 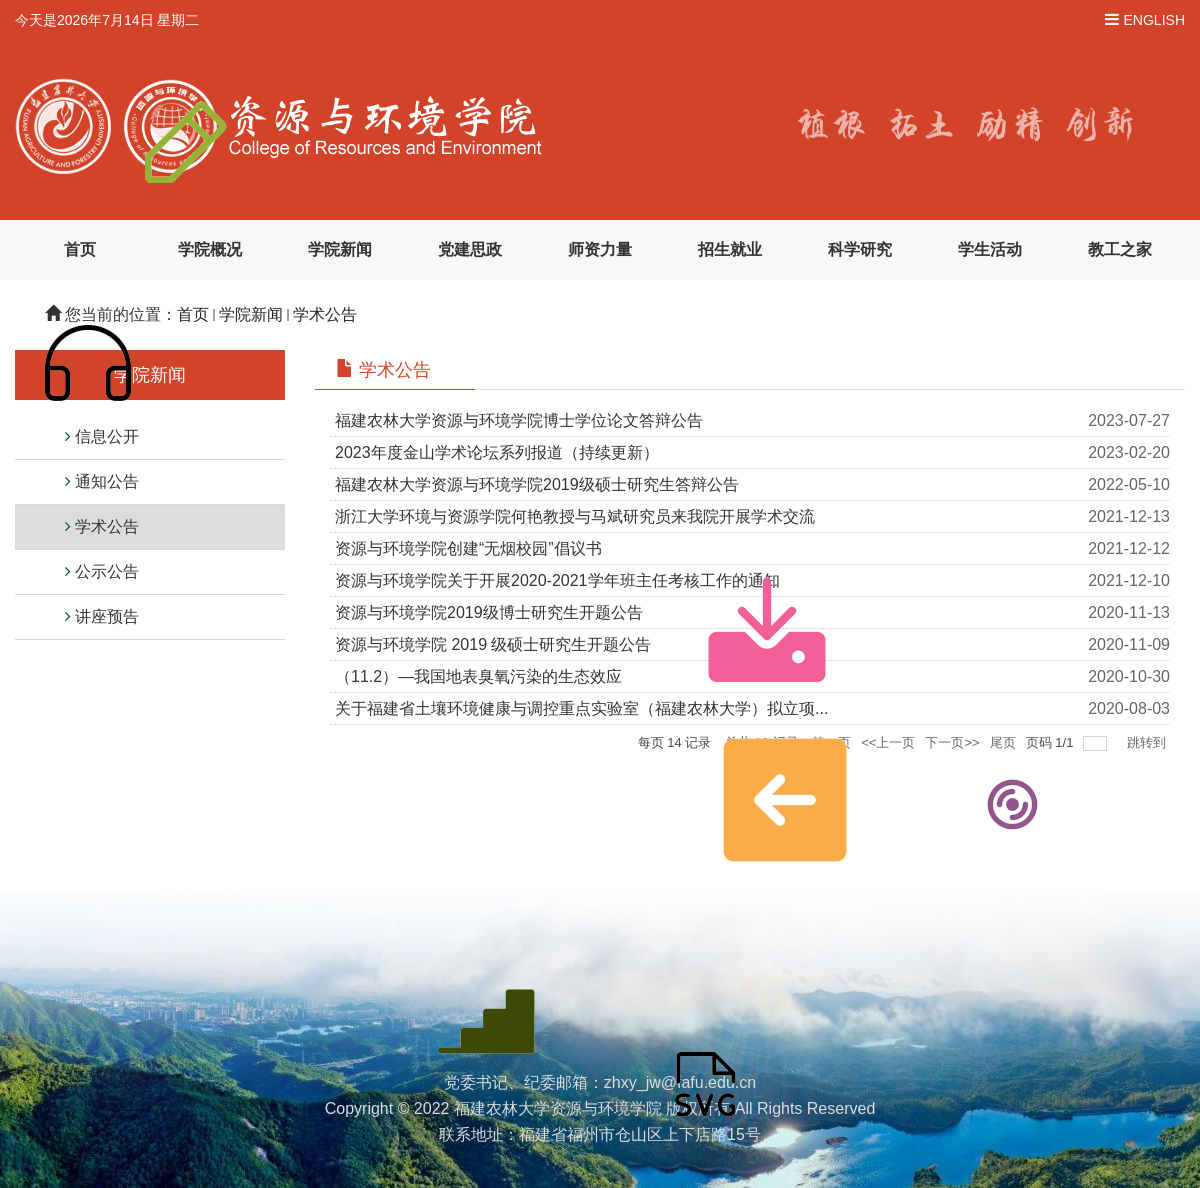 What do you see at coordinates (184, 144) in the screenshot?
I see `edit content or text` at bounding box center [184, 144].